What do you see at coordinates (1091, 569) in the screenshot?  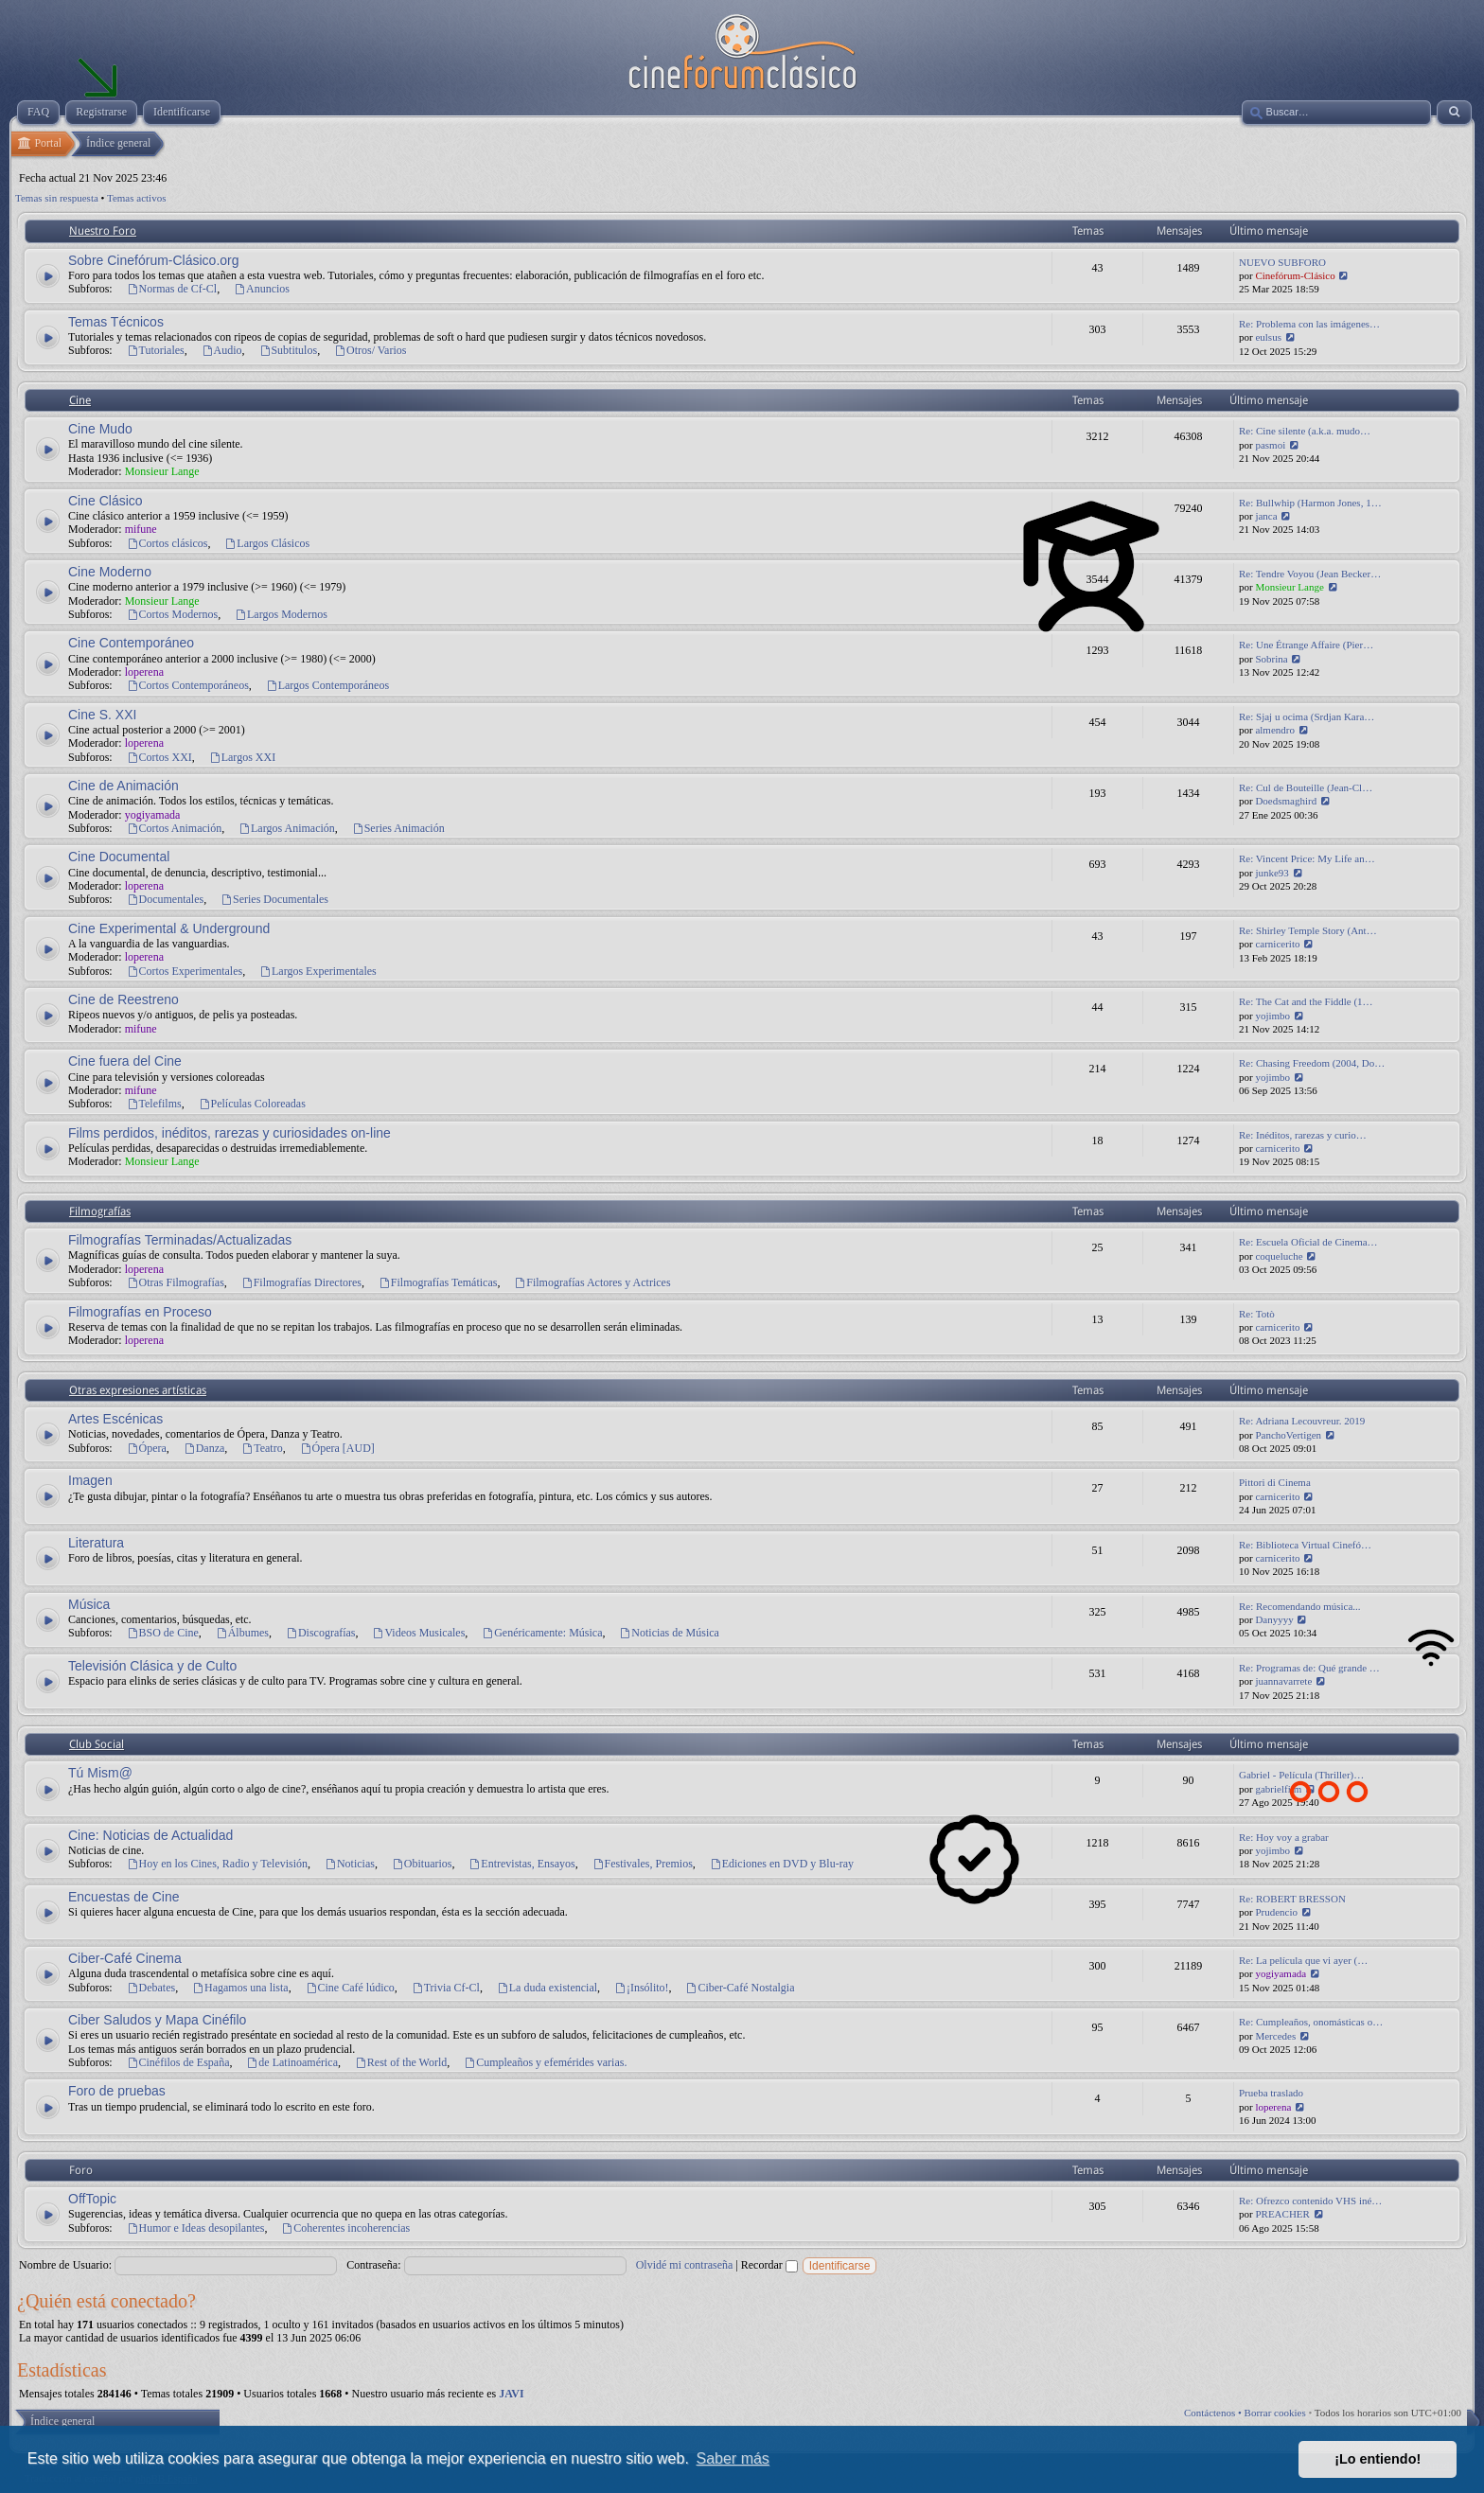 I see `view student profile` at bounding box center [1091, 569].